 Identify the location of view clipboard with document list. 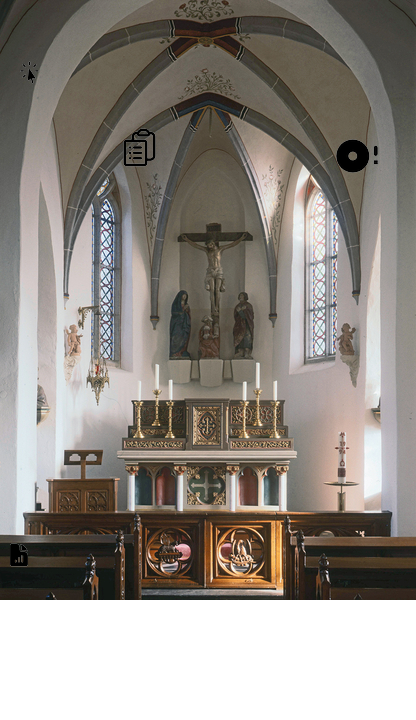
(139, 147).